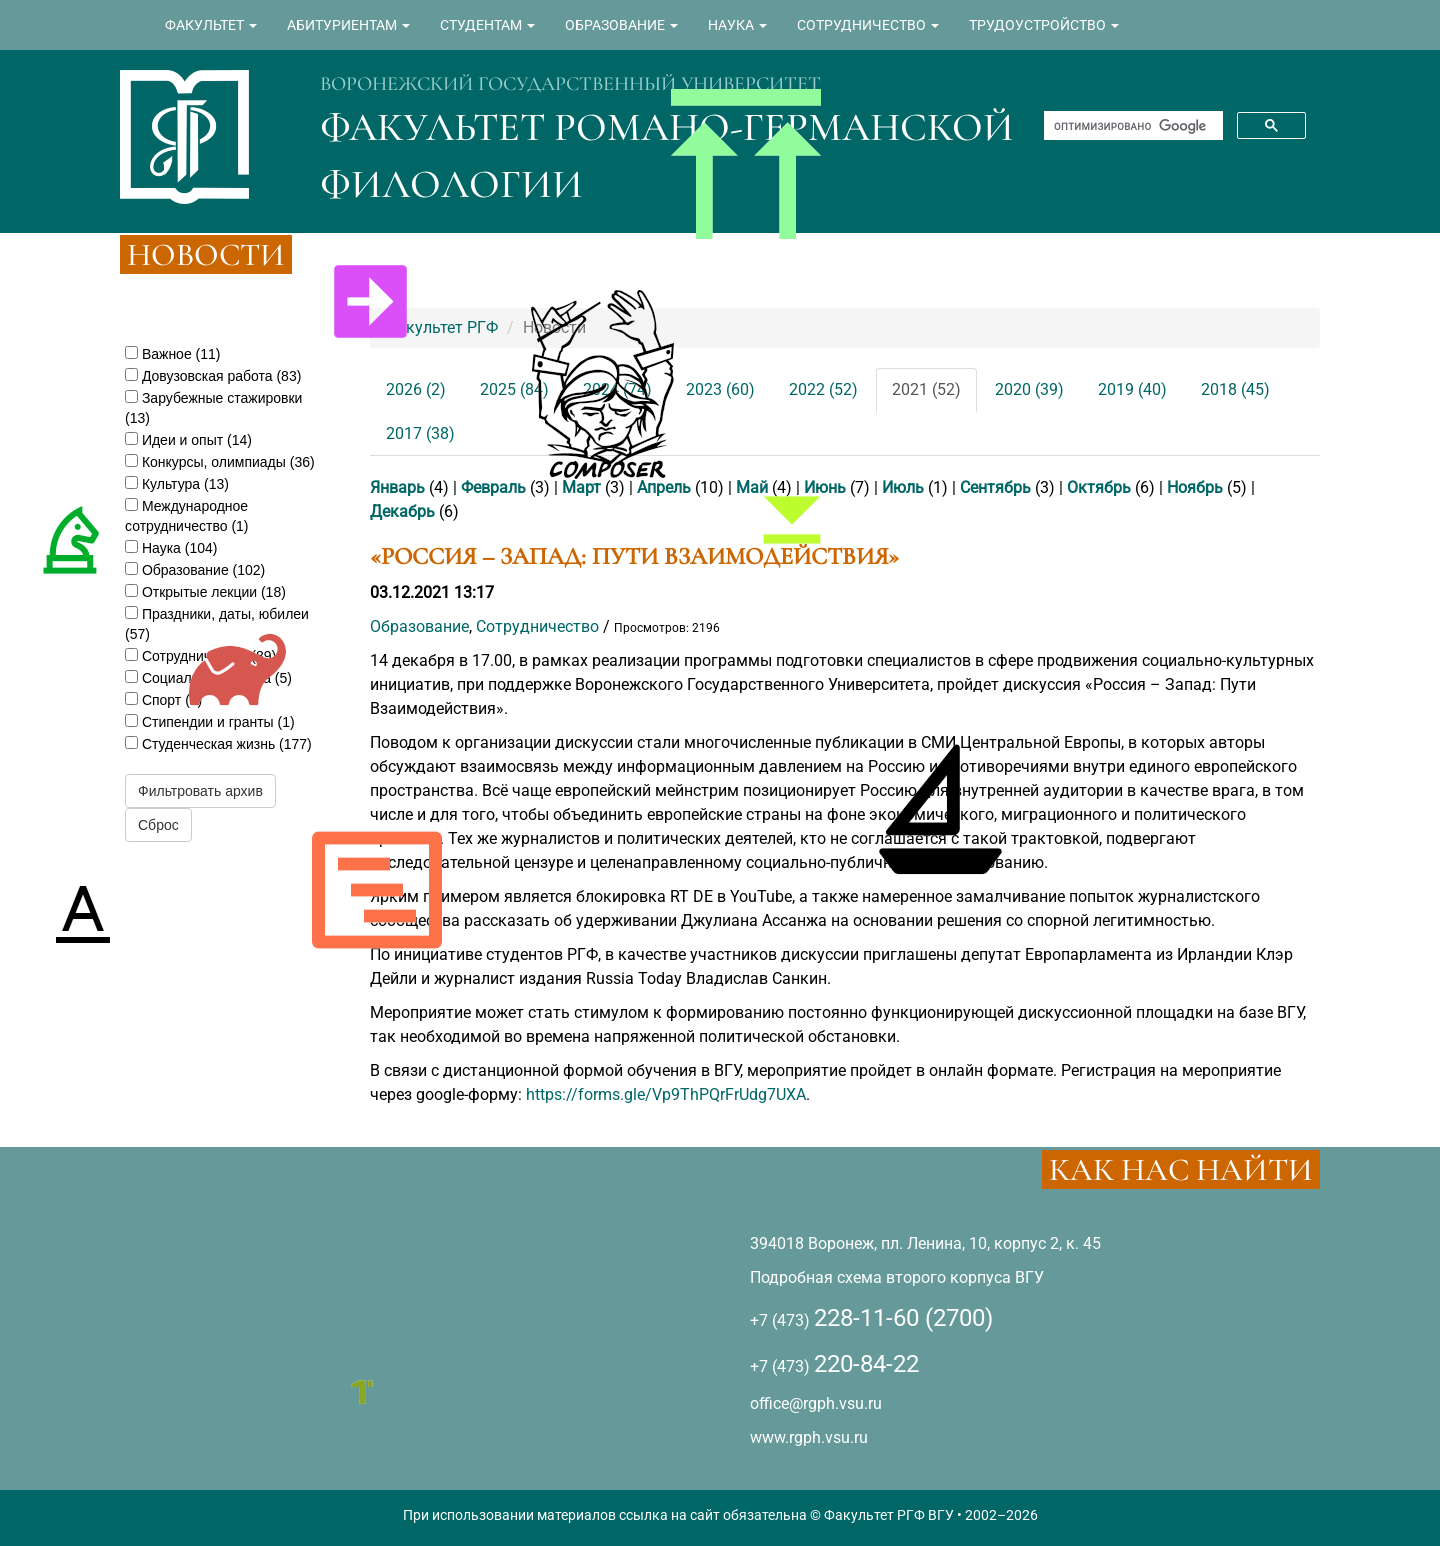 The image size is (1440, 1546). Describe the element at coordinates (71, 542) in the screenshot. I see `play chess game` at that location.